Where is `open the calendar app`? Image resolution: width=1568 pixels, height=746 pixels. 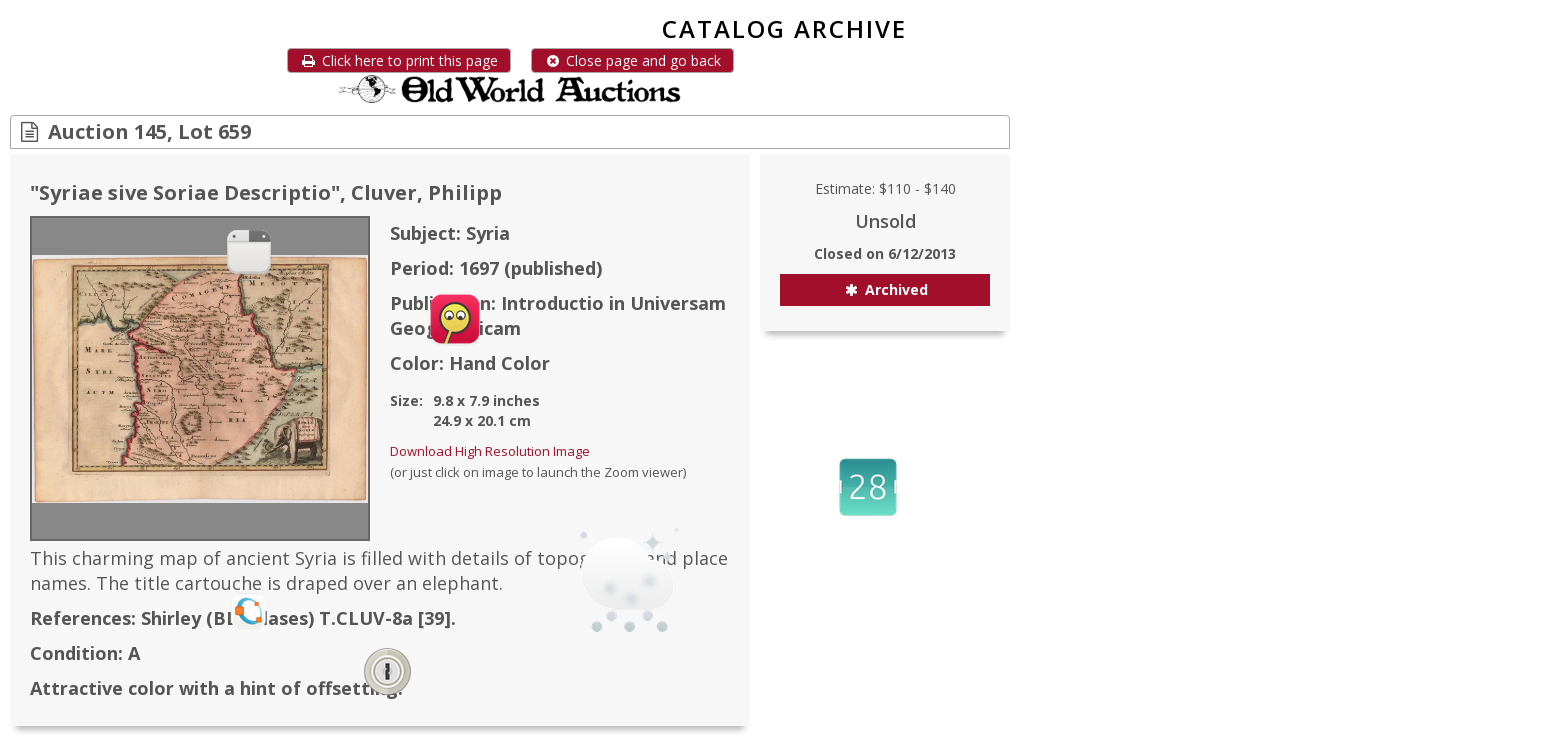
open the calendar app is located at coordinates (868, 487).